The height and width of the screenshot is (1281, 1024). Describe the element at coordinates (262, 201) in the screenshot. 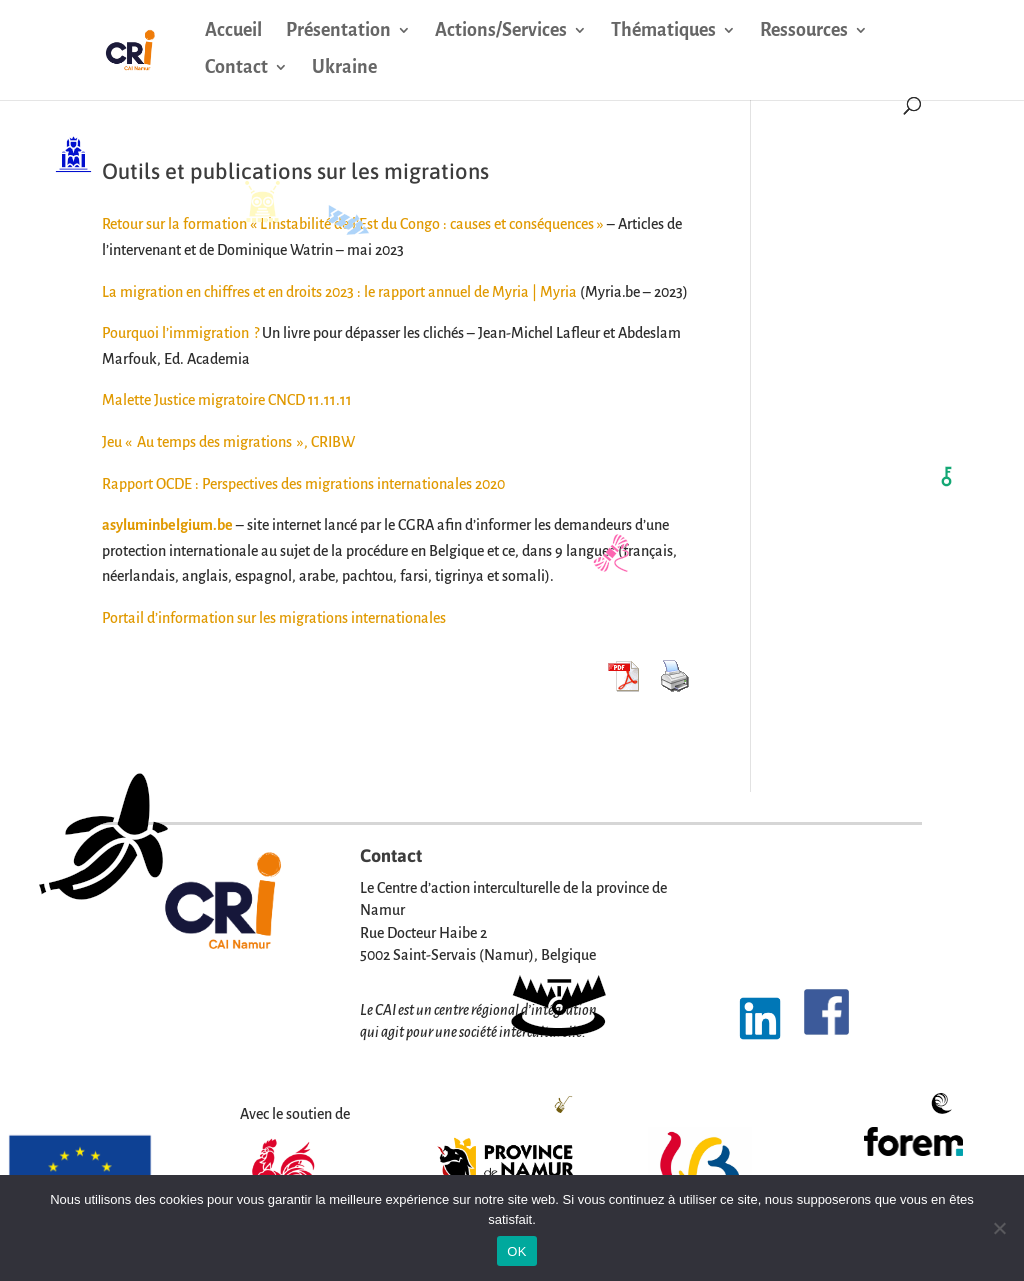

I see `access bot or AI assistant features` at that location.